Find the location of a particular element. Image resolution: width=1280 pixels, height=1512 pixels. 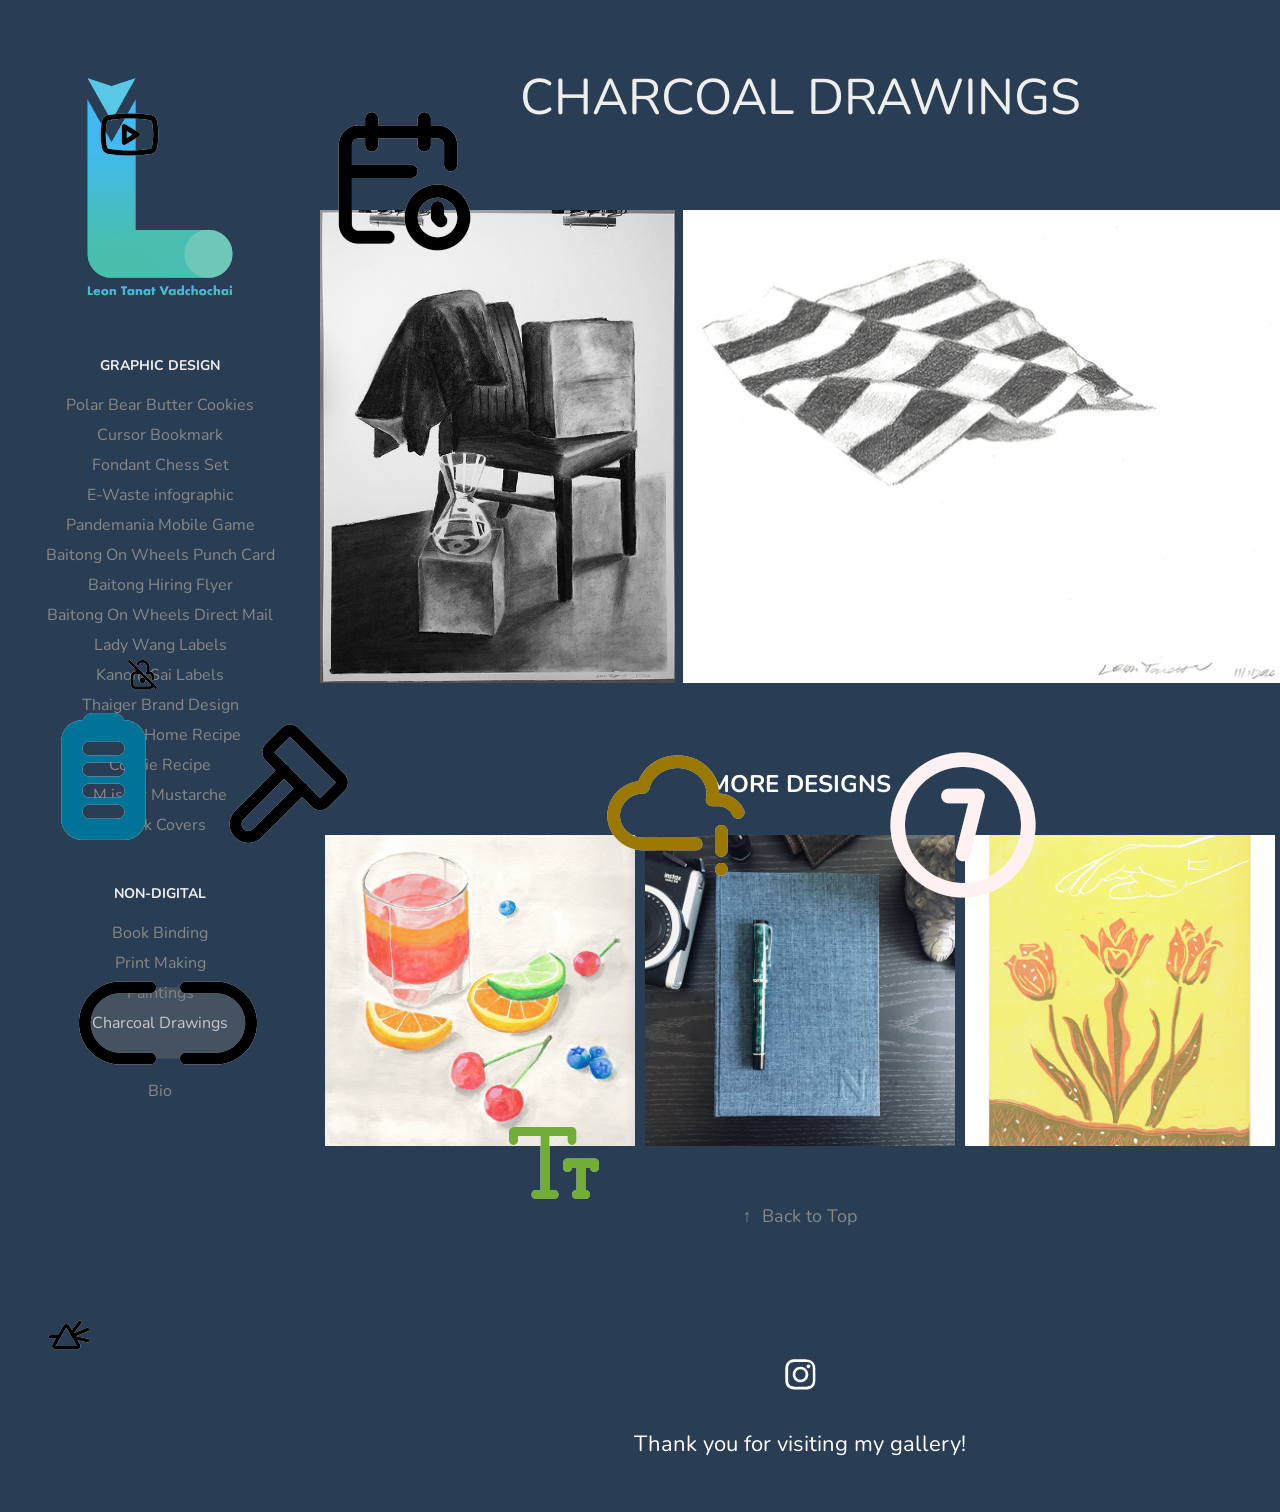

indicates full or high battery level is located at coordinates (103, 776).